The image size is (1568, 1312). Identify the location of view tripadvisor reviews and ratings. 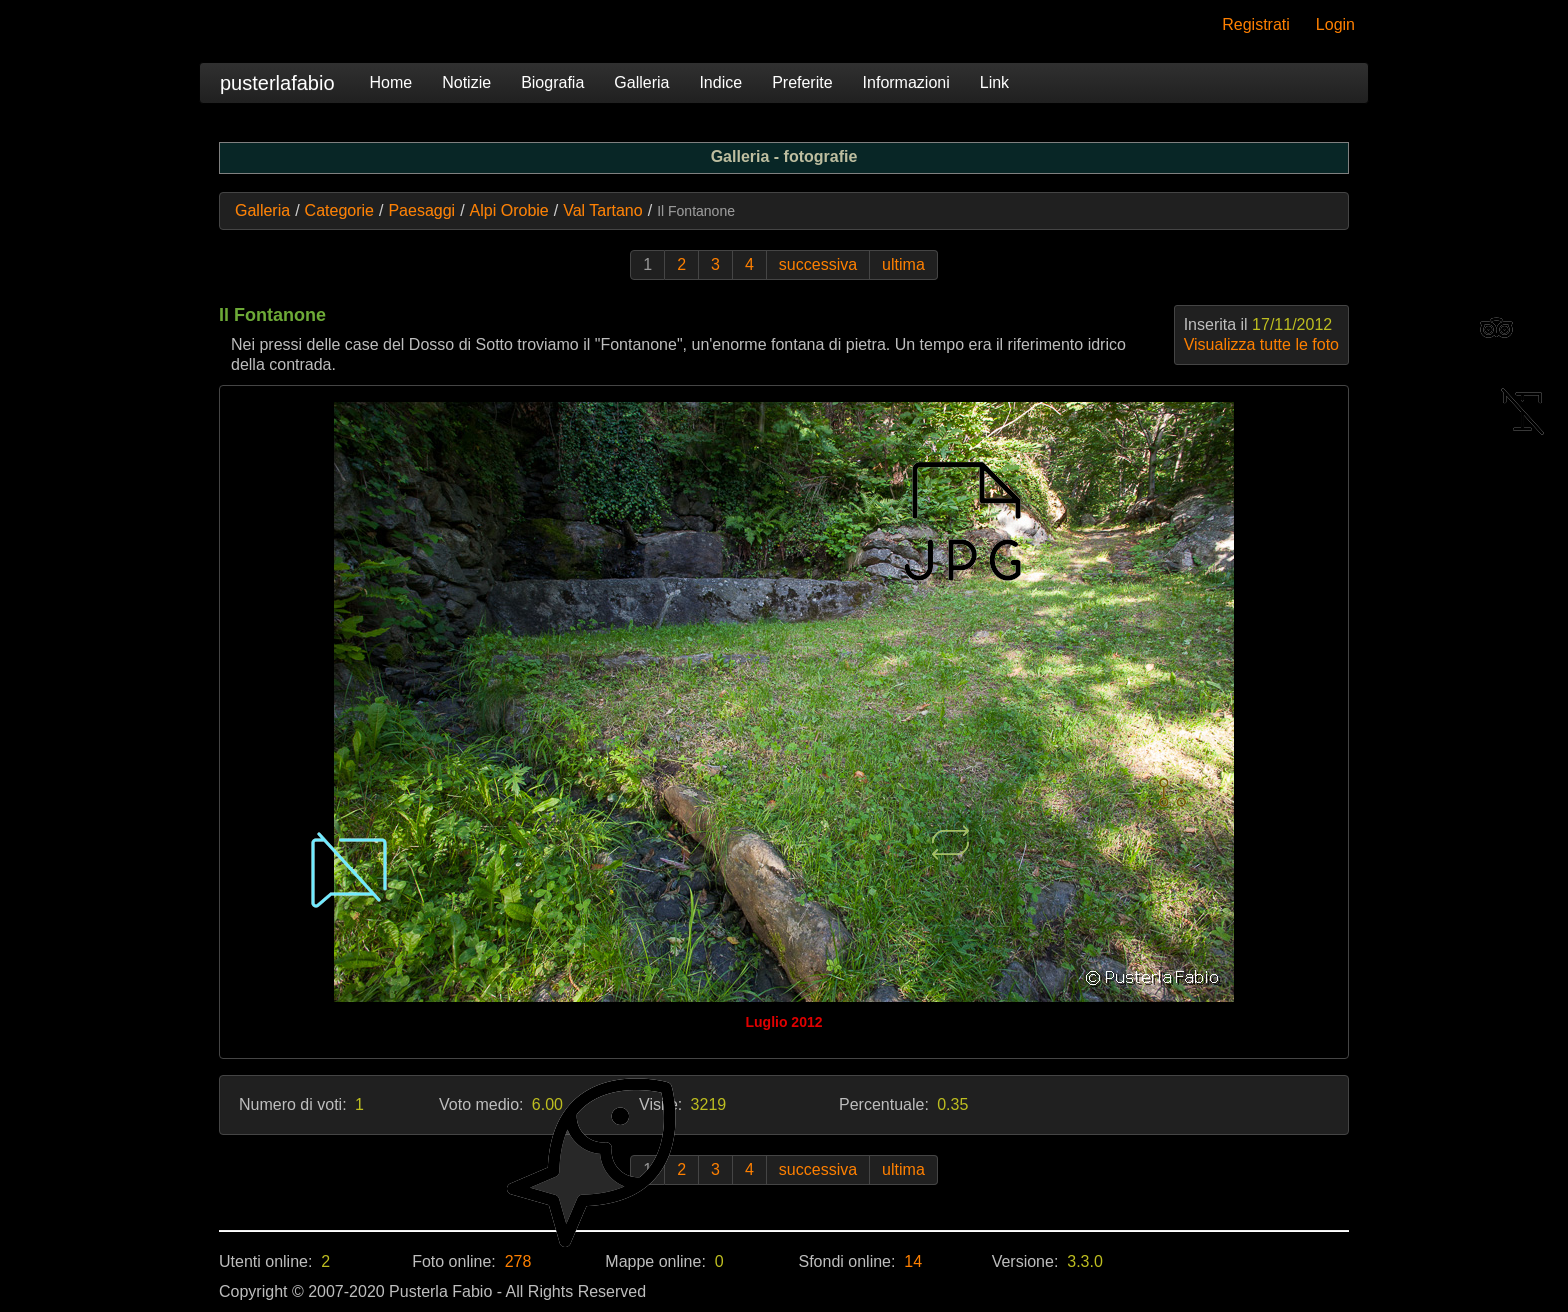
(1496, 327).